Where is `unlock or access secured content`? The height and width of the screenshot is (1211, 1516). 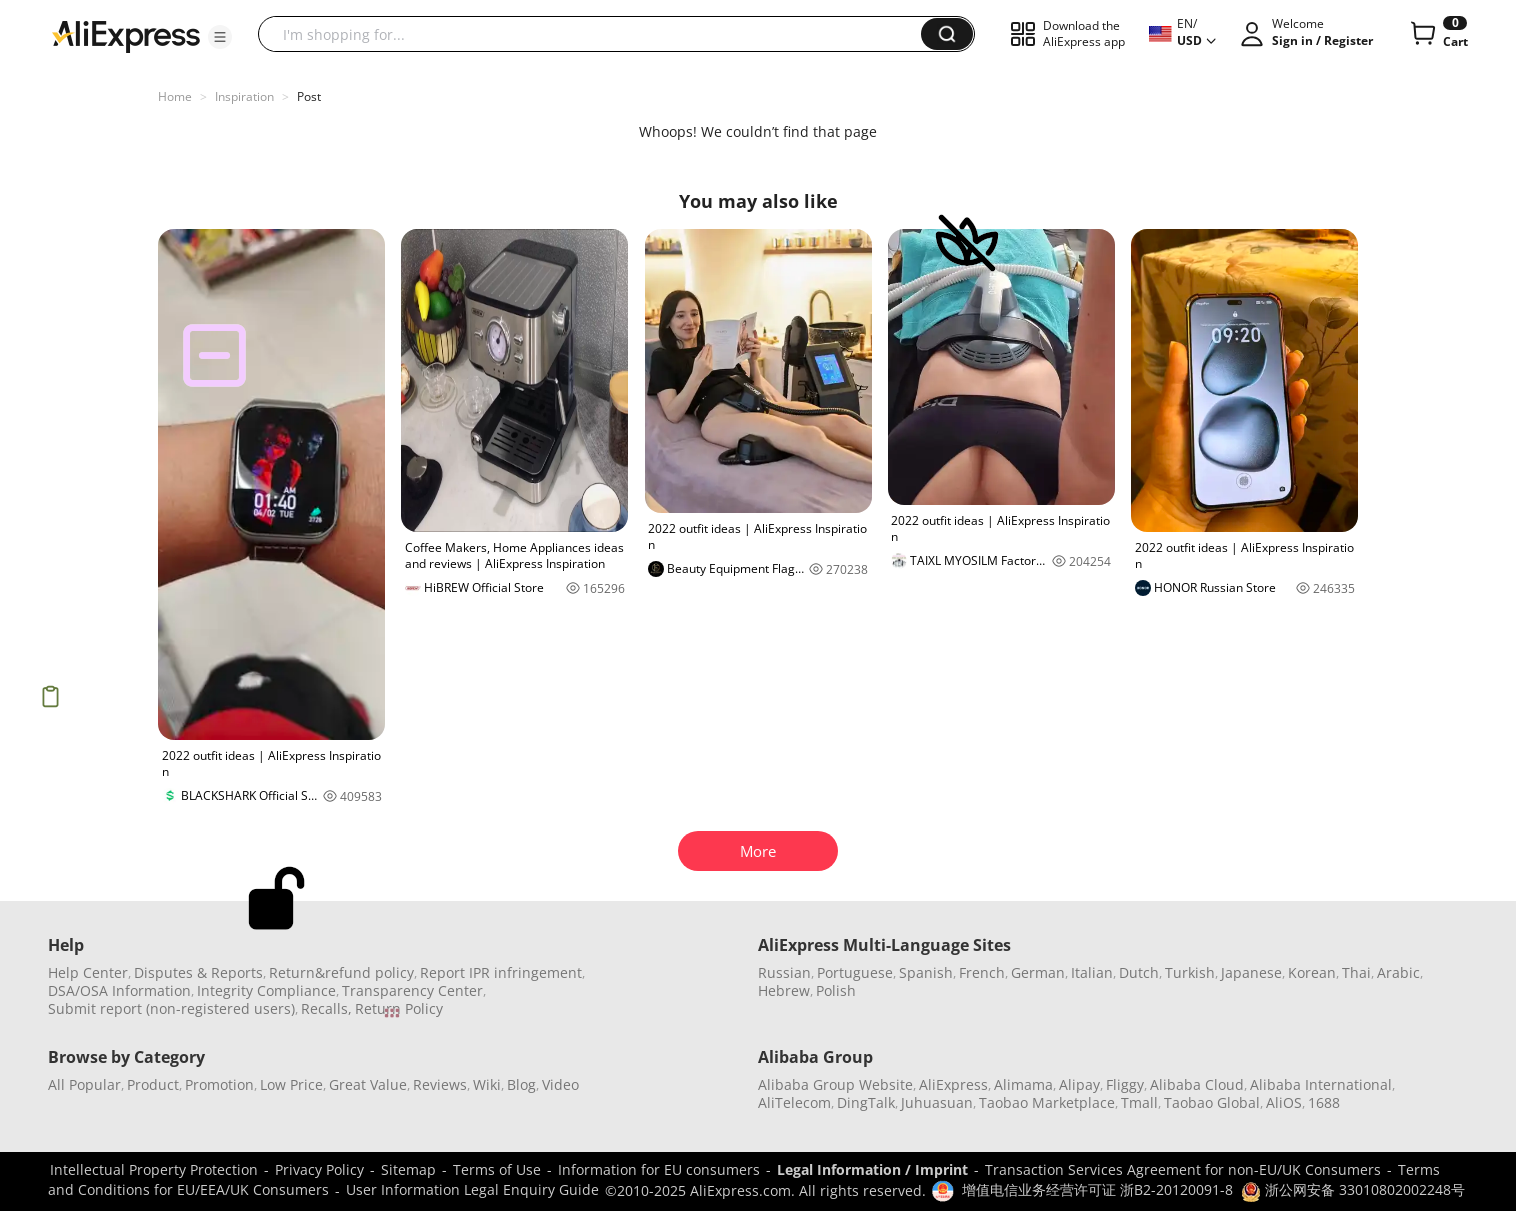 unlock or access secured content is located at coordinates (271, 900).